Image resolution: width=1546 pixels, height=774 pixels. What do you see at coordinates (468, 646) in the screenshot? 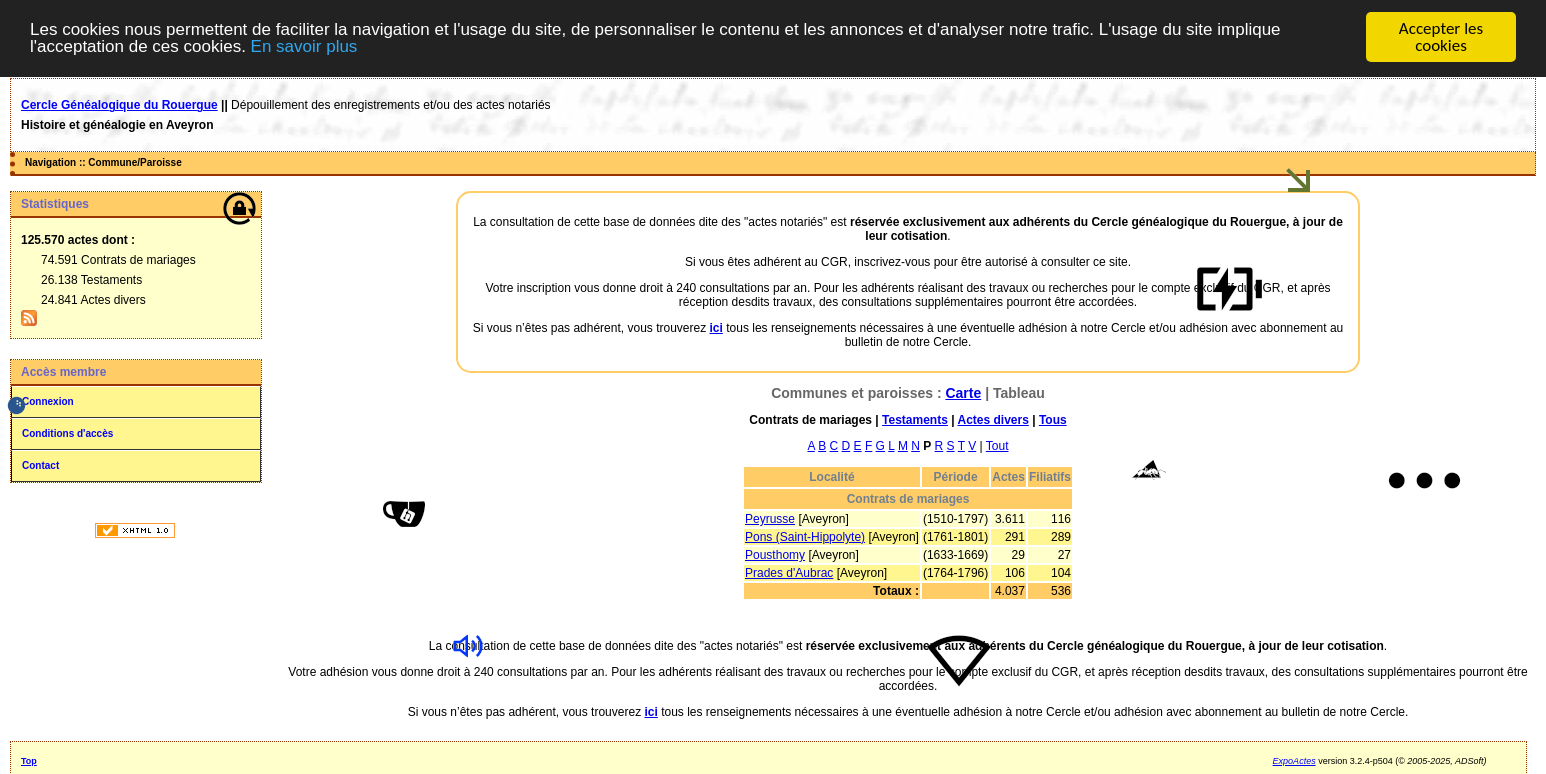
I see `increase audio volume` at bounding box center [468, 646].